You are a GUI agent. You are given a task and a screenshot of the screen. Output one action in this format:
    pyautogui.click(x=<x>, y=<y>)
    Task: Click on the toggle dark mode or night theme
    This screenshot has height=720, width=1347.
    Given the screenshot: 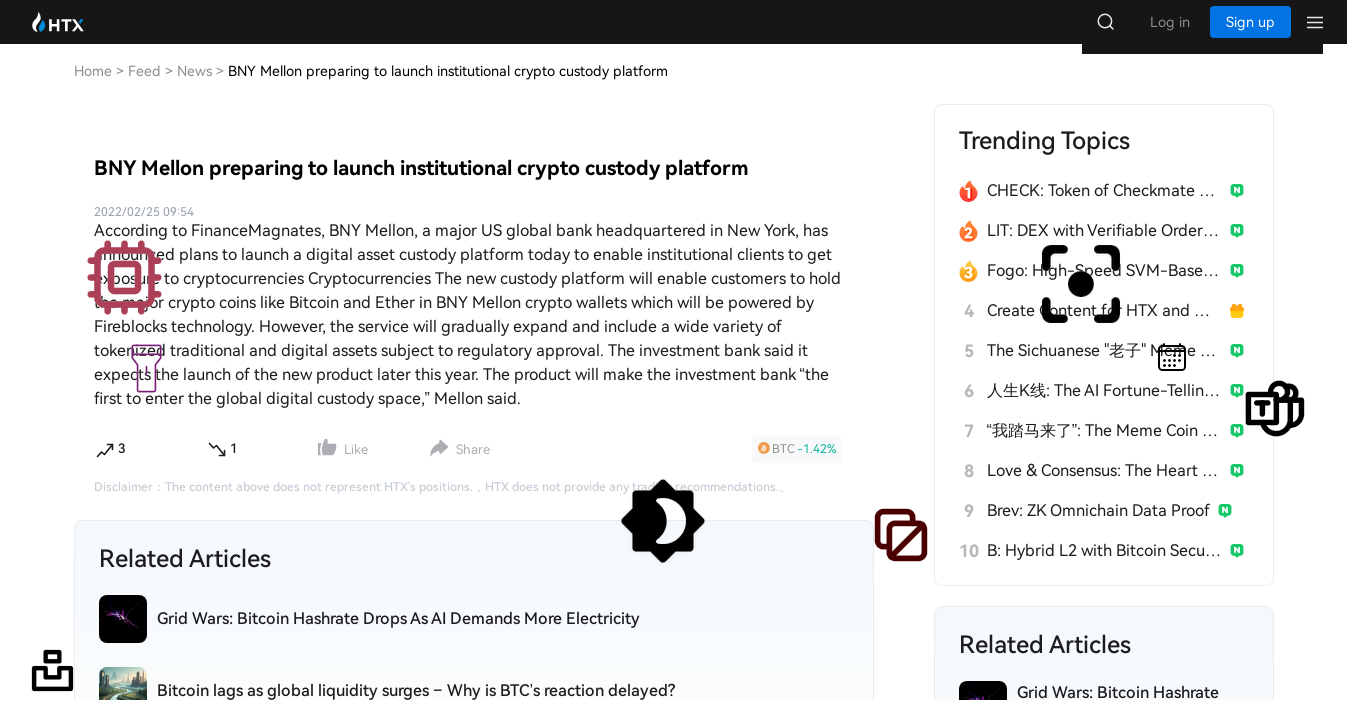 What is the action you would take?
    pyautogui.click(x=663, y=521)
    